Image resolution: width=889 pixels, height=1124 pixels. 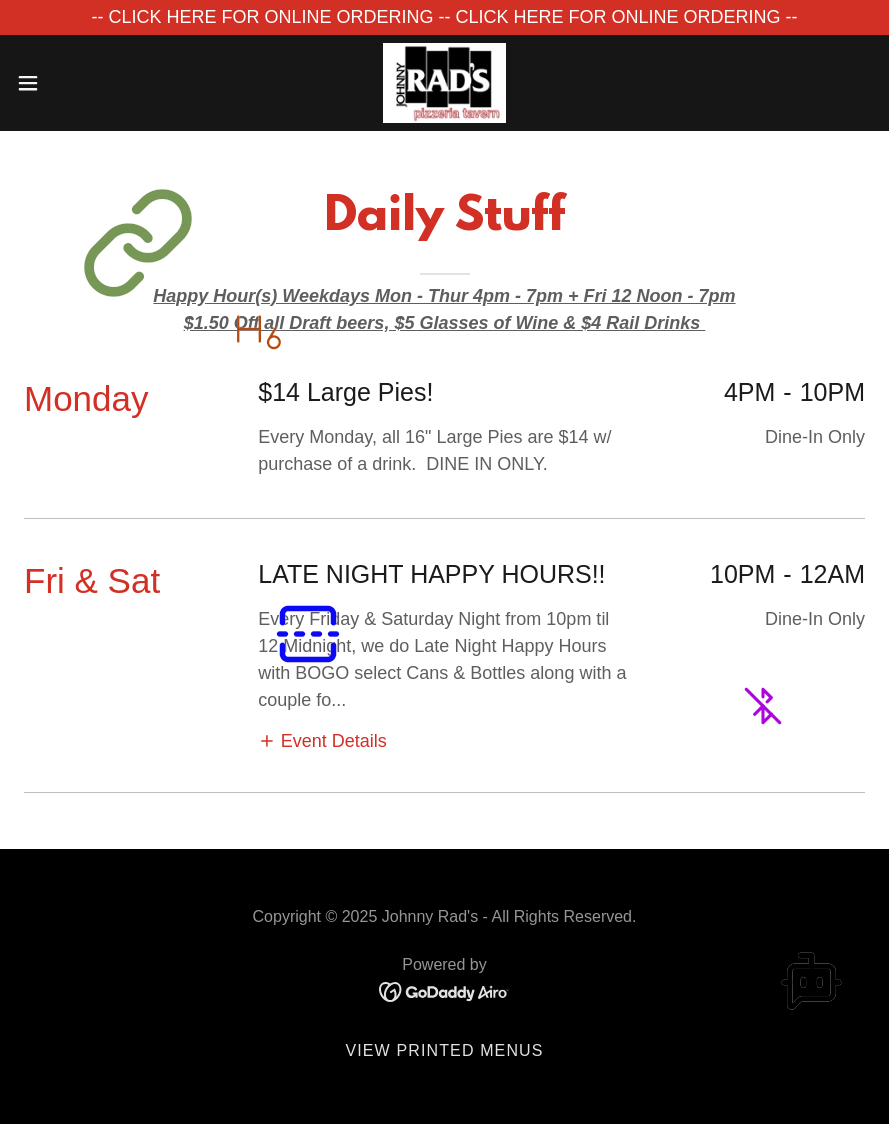 I want to click on flip image vertically, so click(x=308, y=634).